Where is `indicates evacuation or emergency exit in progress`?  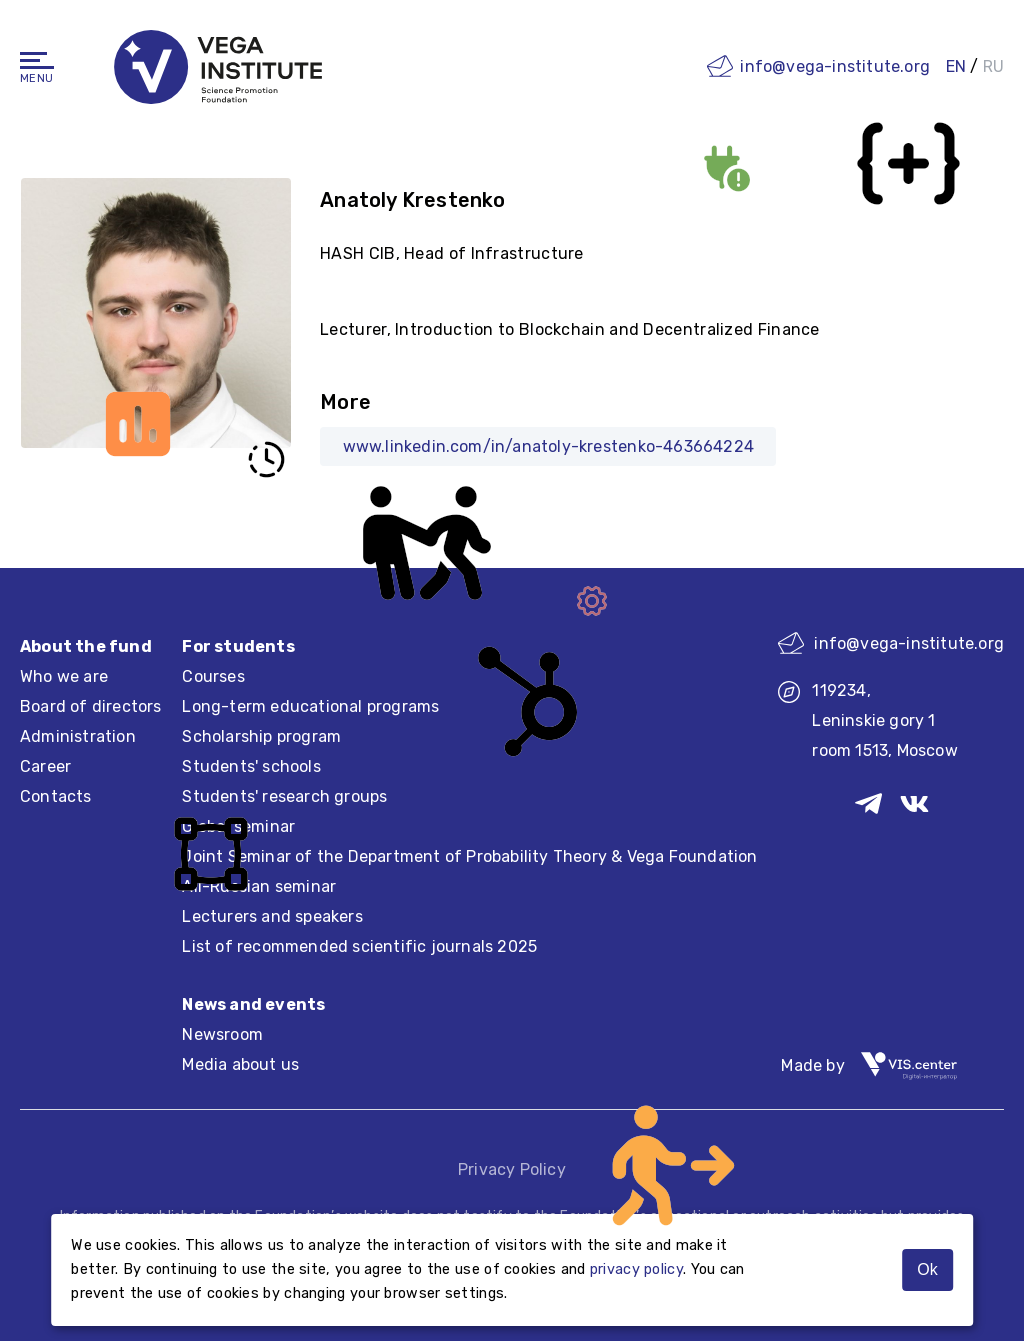 indicates evacuation or emergency exit in progress is located at coordinates (427, 543).